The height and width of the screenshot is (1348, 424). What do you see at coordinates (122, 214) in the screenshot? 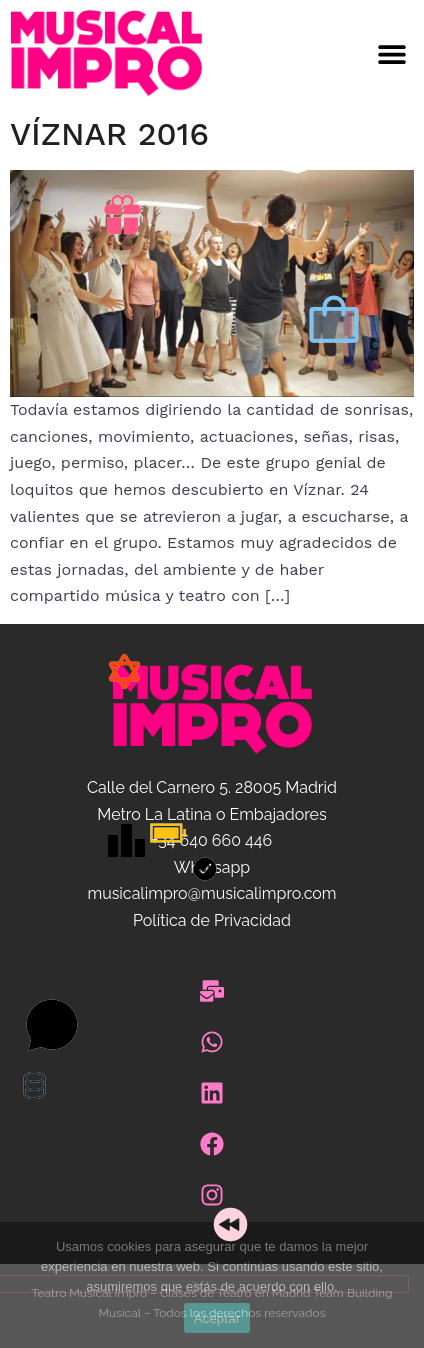
I see `view or redeem a gift` at bounding box center [122, 214].